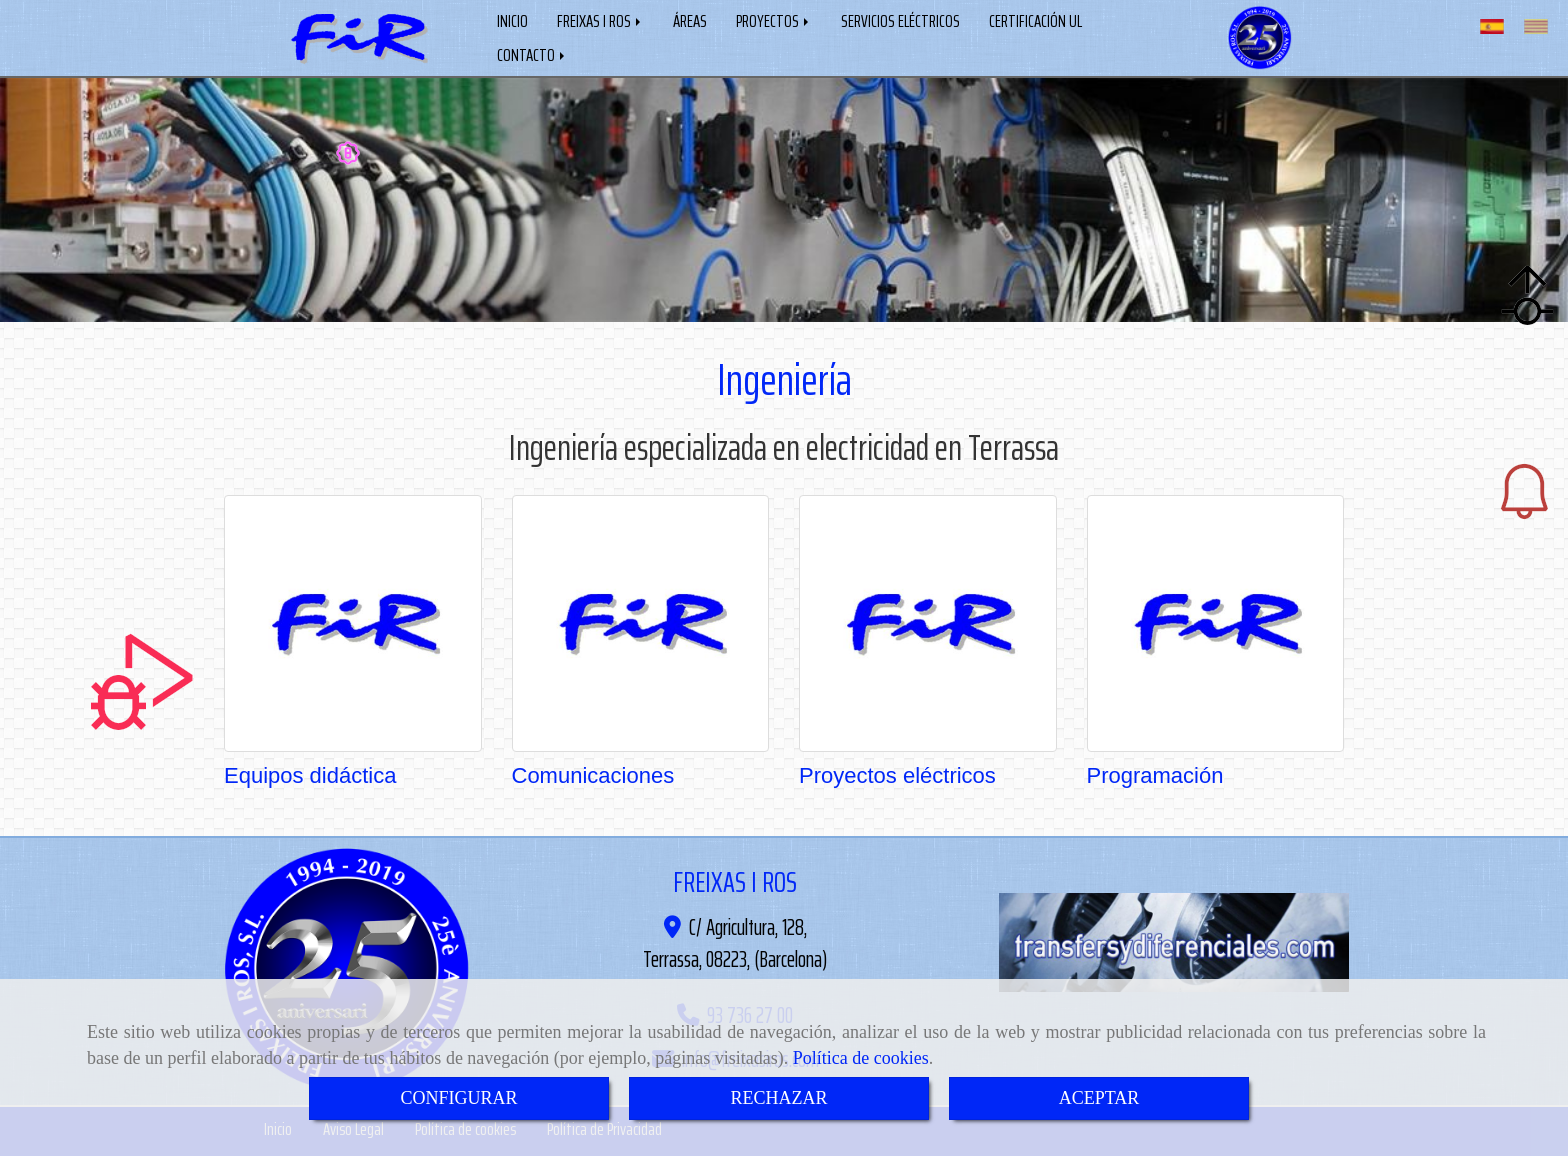  I want to click on start debugging session, so click(146, 675).